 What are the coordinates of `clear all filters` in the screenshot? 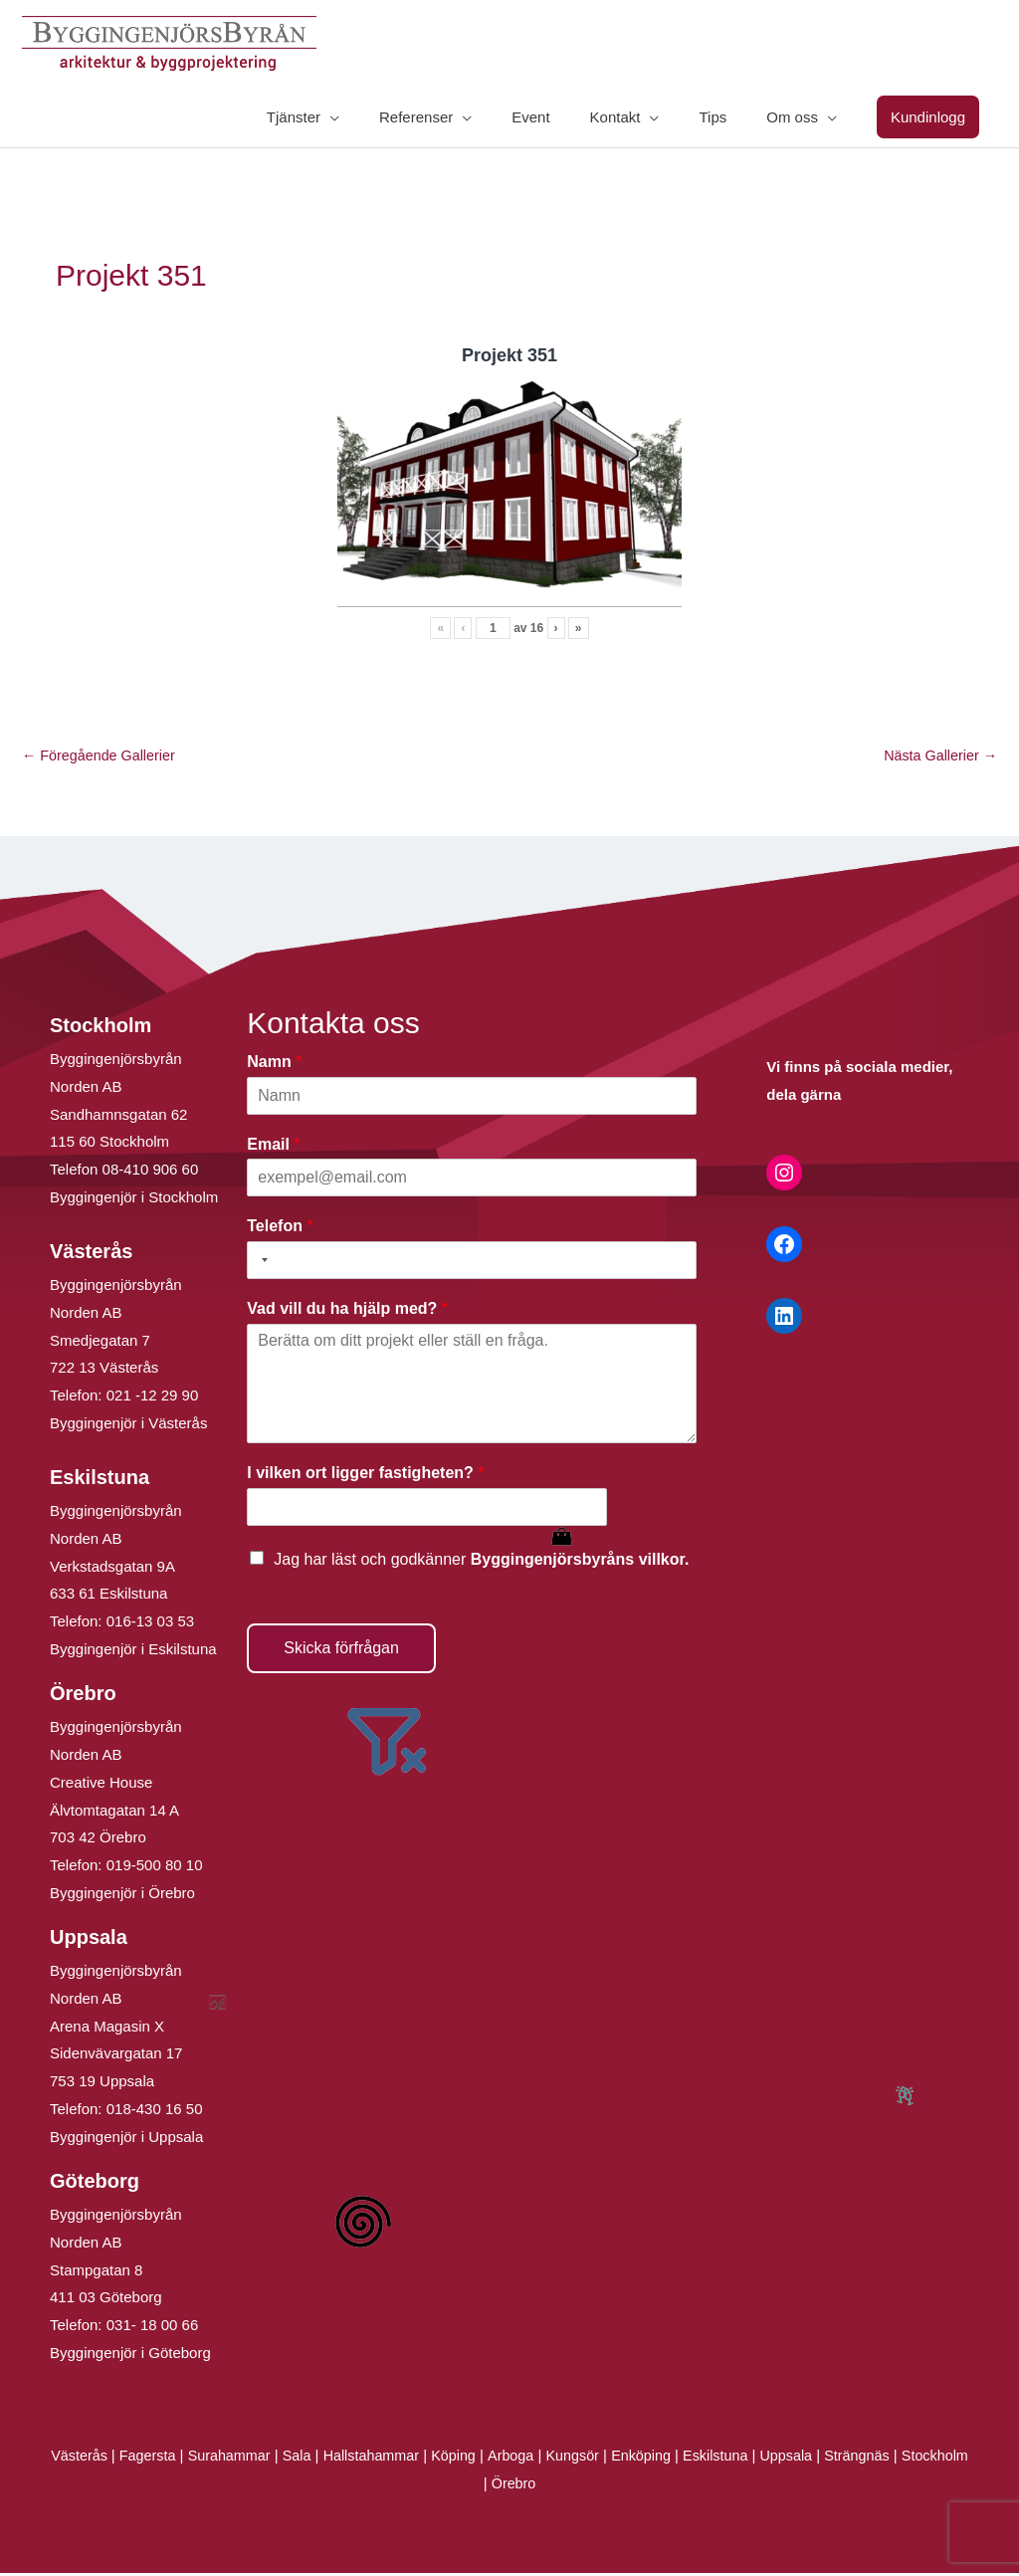 It's located at (384, 1739).